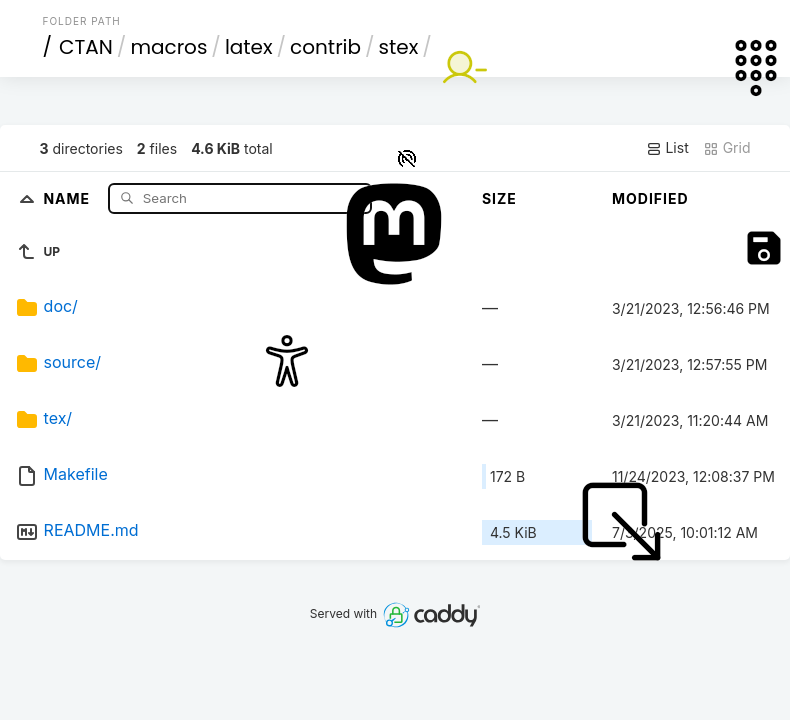 The width and height of the screenshot is (790, 720). I want to click on save current file or document, so click(764, 248).